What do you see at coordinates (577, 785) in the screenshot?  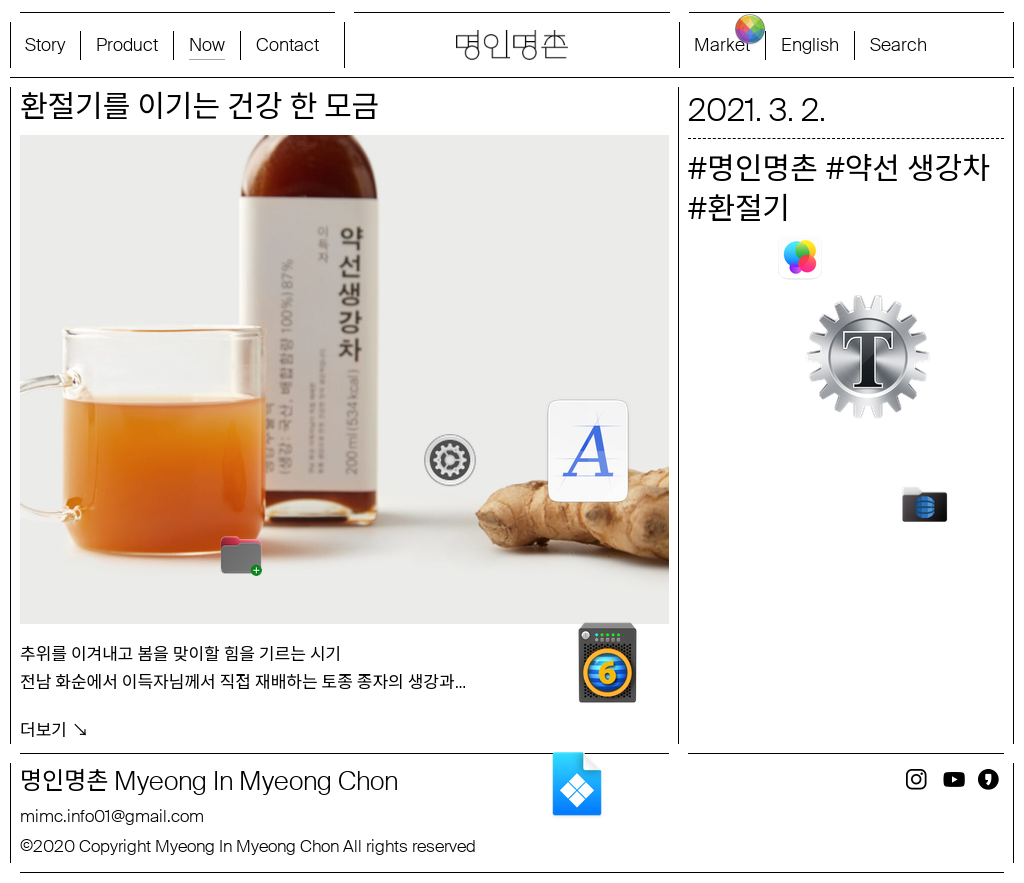 I see `windows control panel file running through wine compatibility layer` at bounding box center [577, 785].